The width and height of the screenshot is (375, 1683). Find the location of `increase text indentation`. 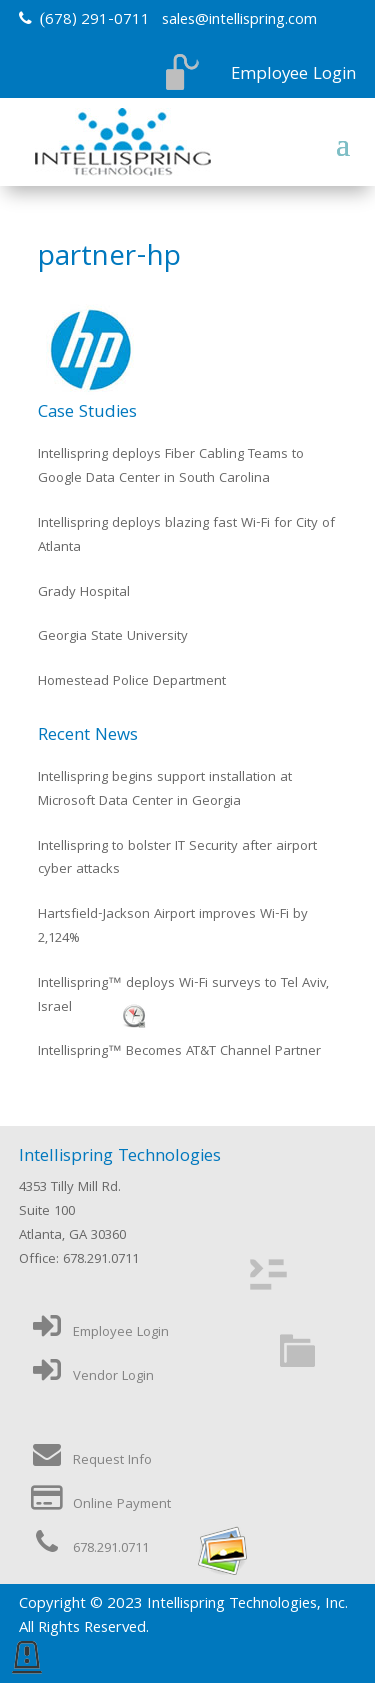

increase text indentation is located at coordinates (268, 1274).